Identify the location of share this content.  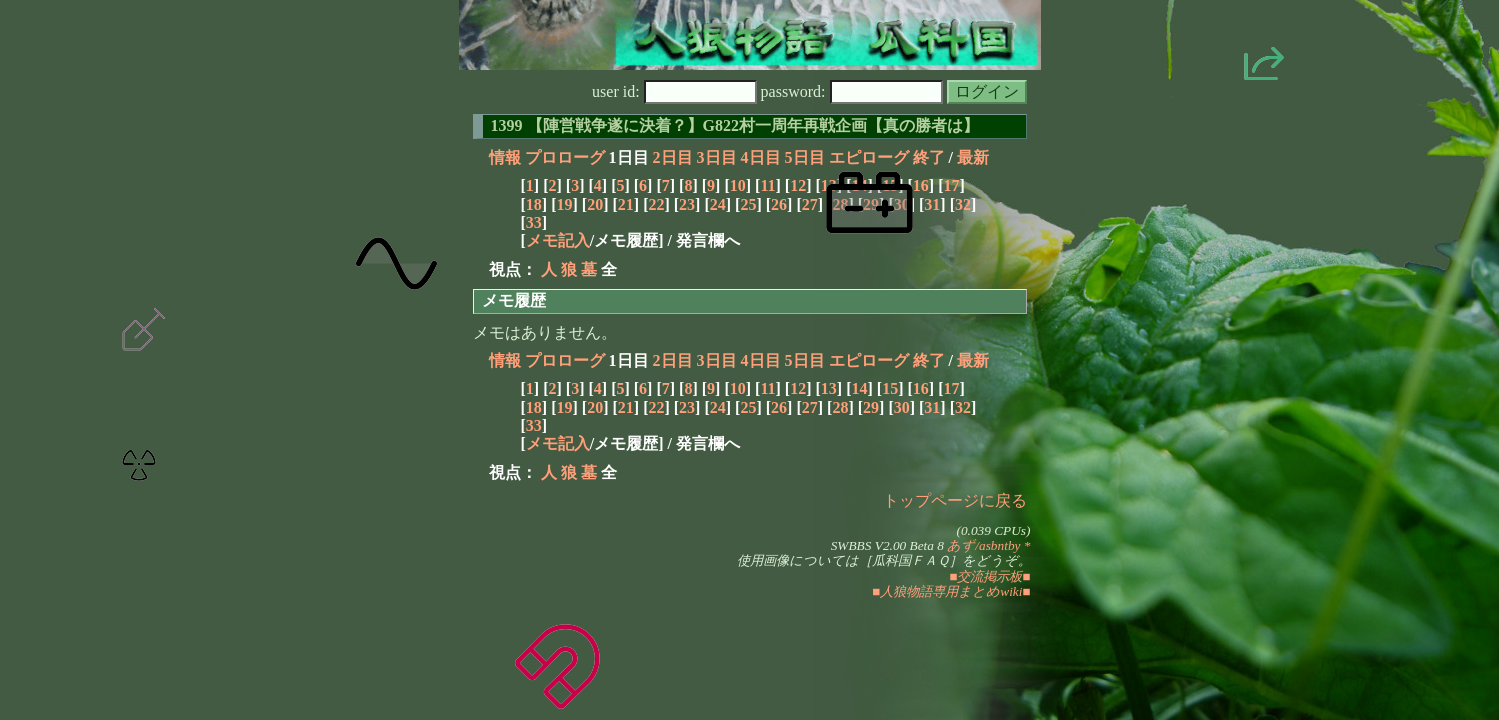
(1264, 62).